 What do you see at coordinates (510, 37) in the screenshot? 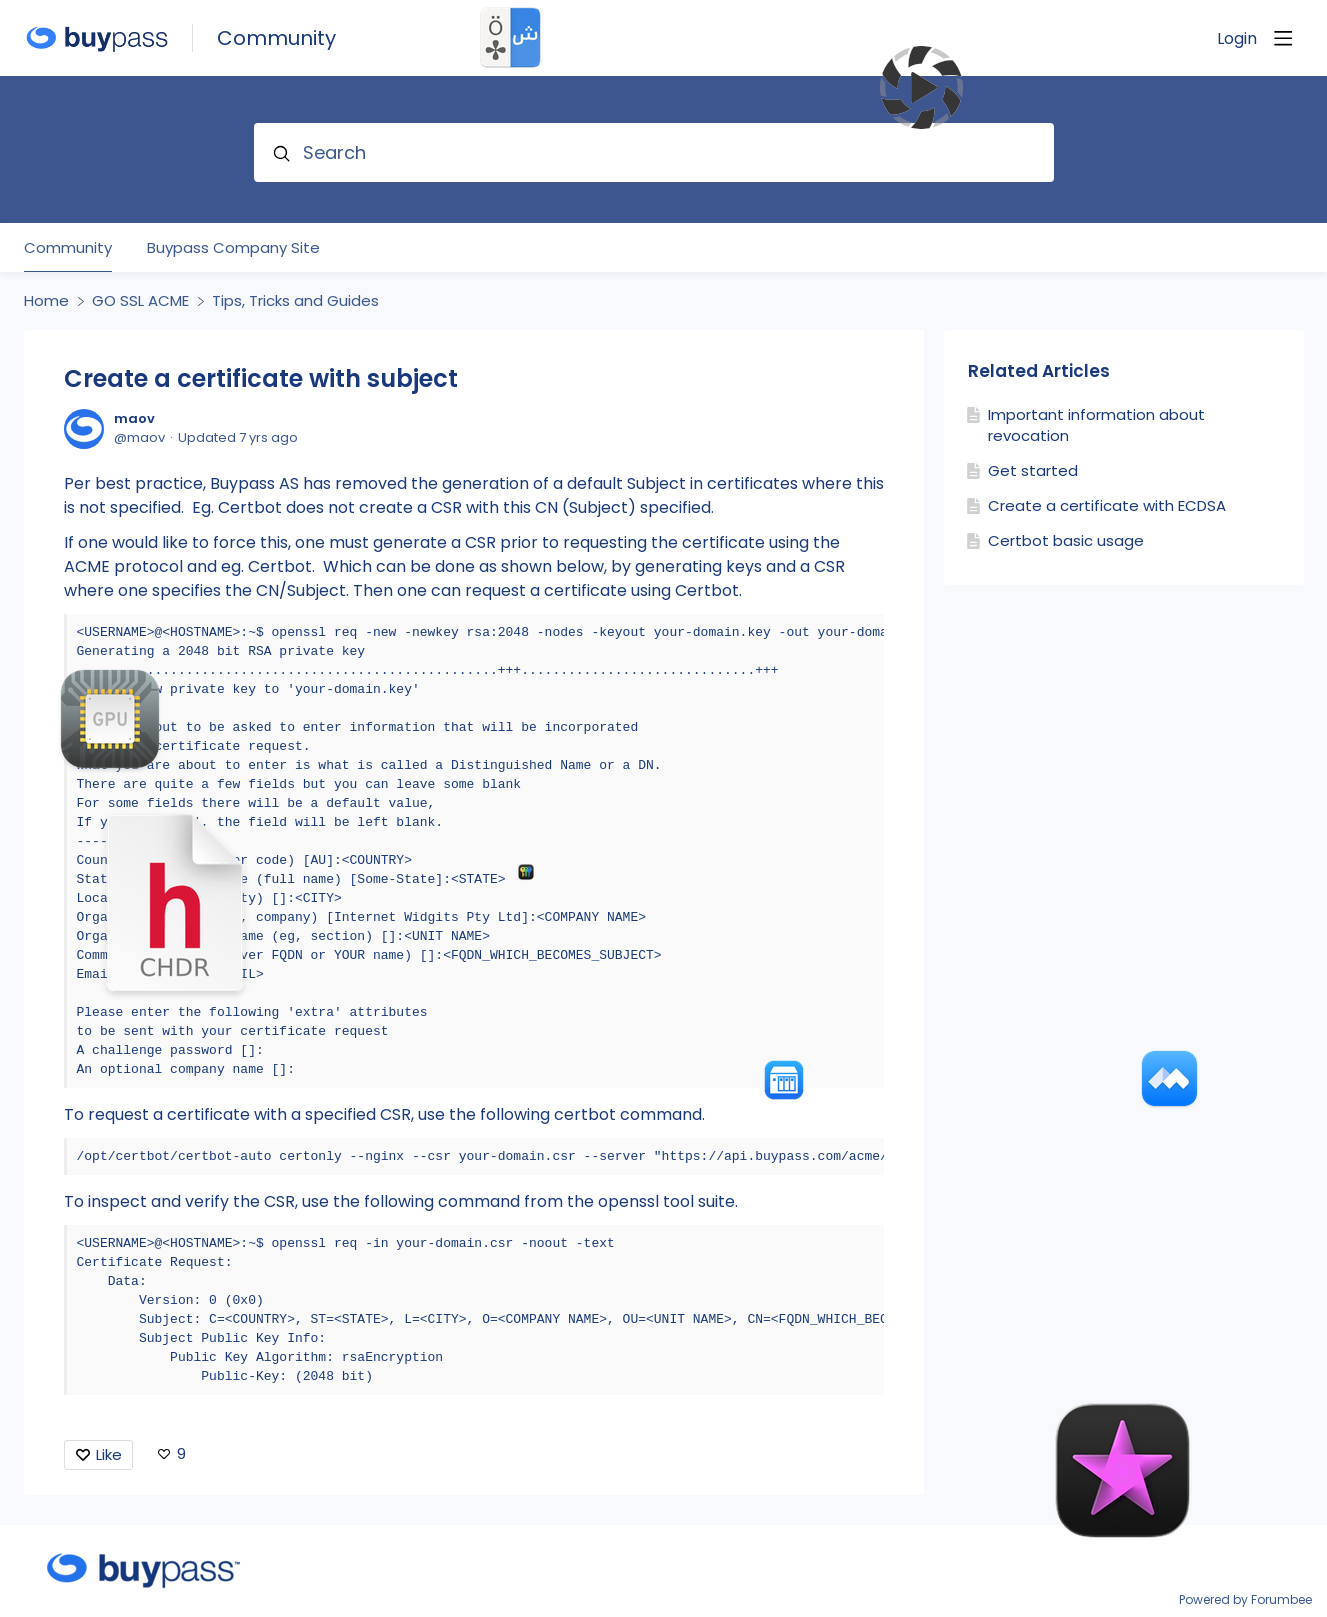
I see `open the gnome characters app` at bounding box center [510, 37].